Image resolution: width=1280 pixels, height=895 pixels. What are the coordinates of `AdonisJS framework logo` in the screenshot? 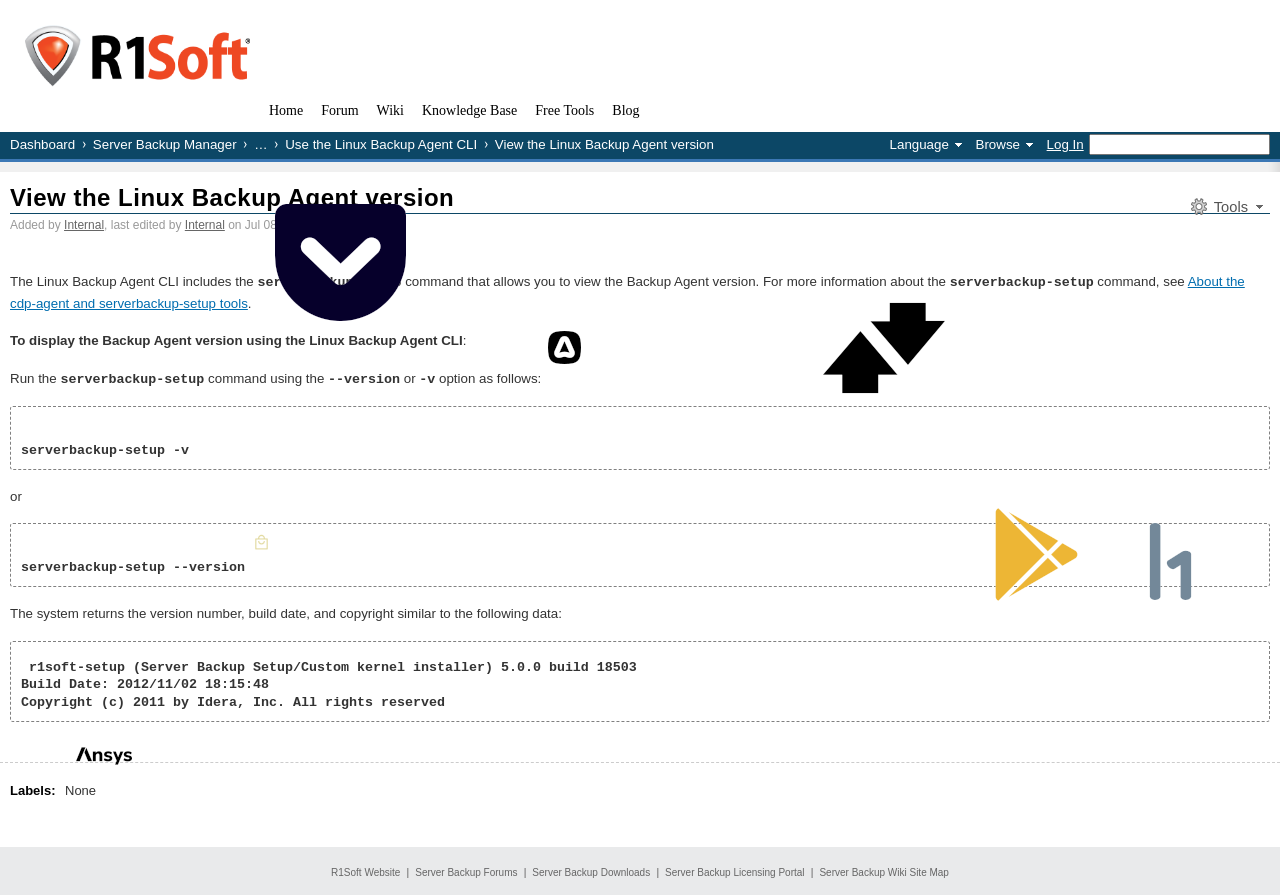 It's located at (564, 347).